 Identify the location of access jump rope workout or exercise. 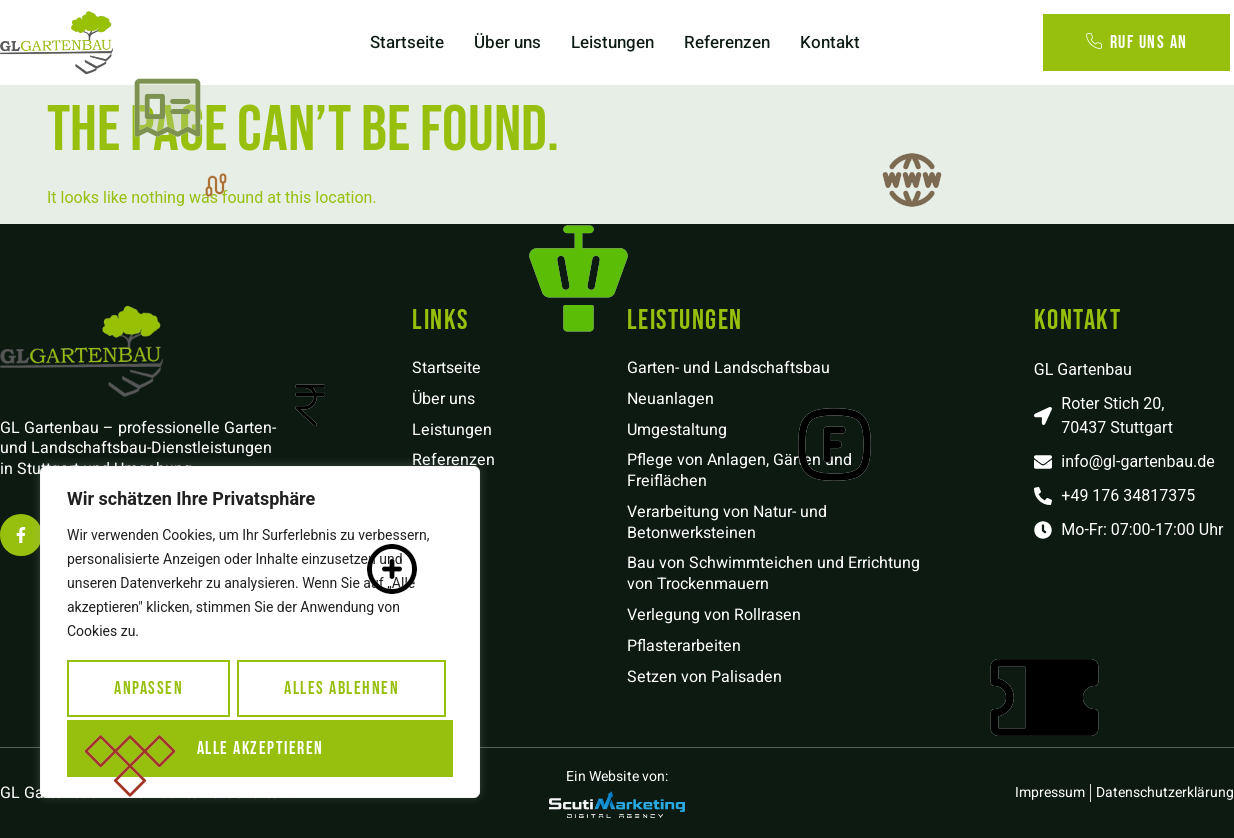
(216, 185).